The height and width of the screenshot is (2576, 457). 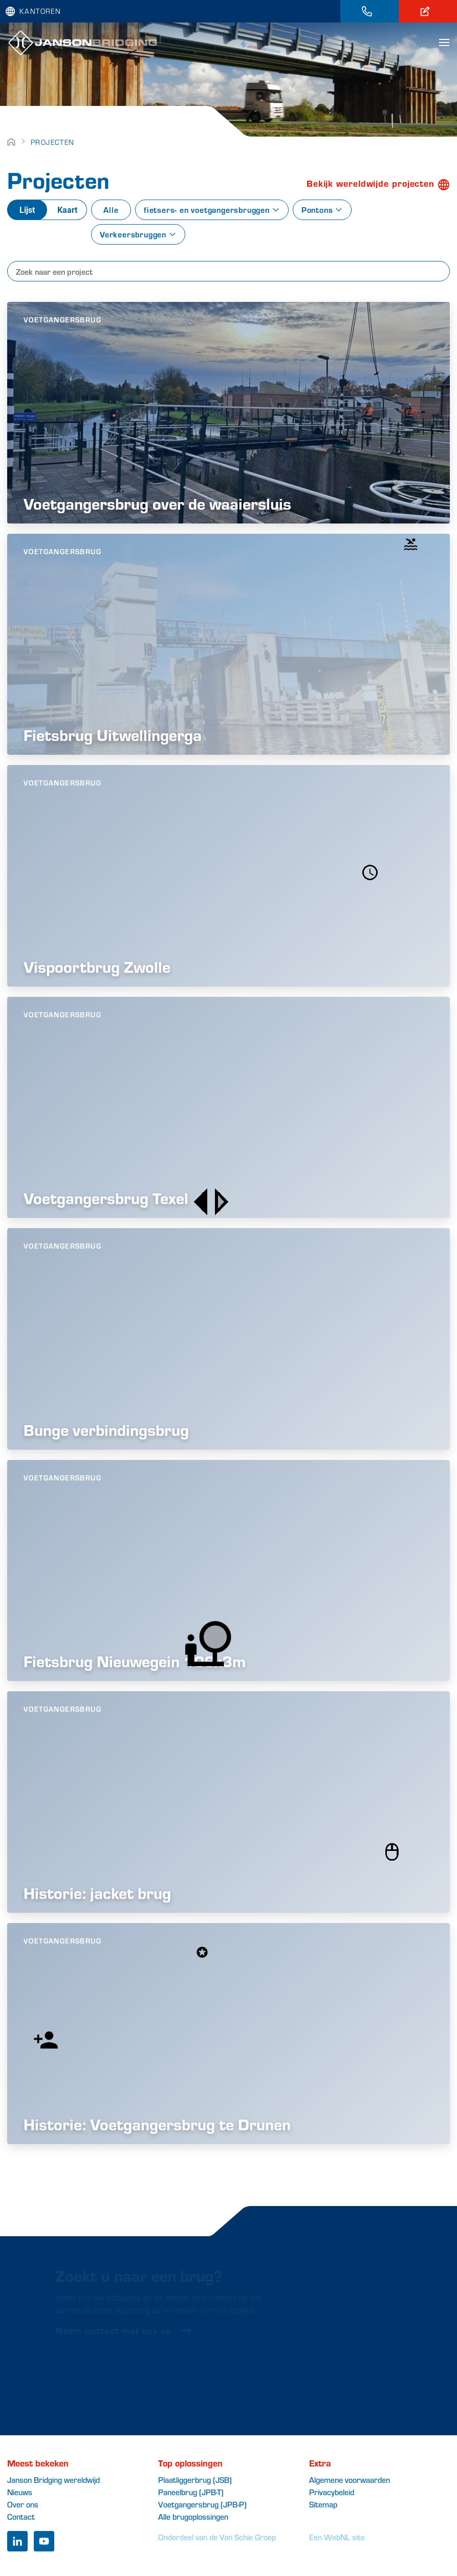 What do you see at coordinates (392, 1852) in the screenshot?
I see `mouse input device settings` at bounding box center [392, 1852].